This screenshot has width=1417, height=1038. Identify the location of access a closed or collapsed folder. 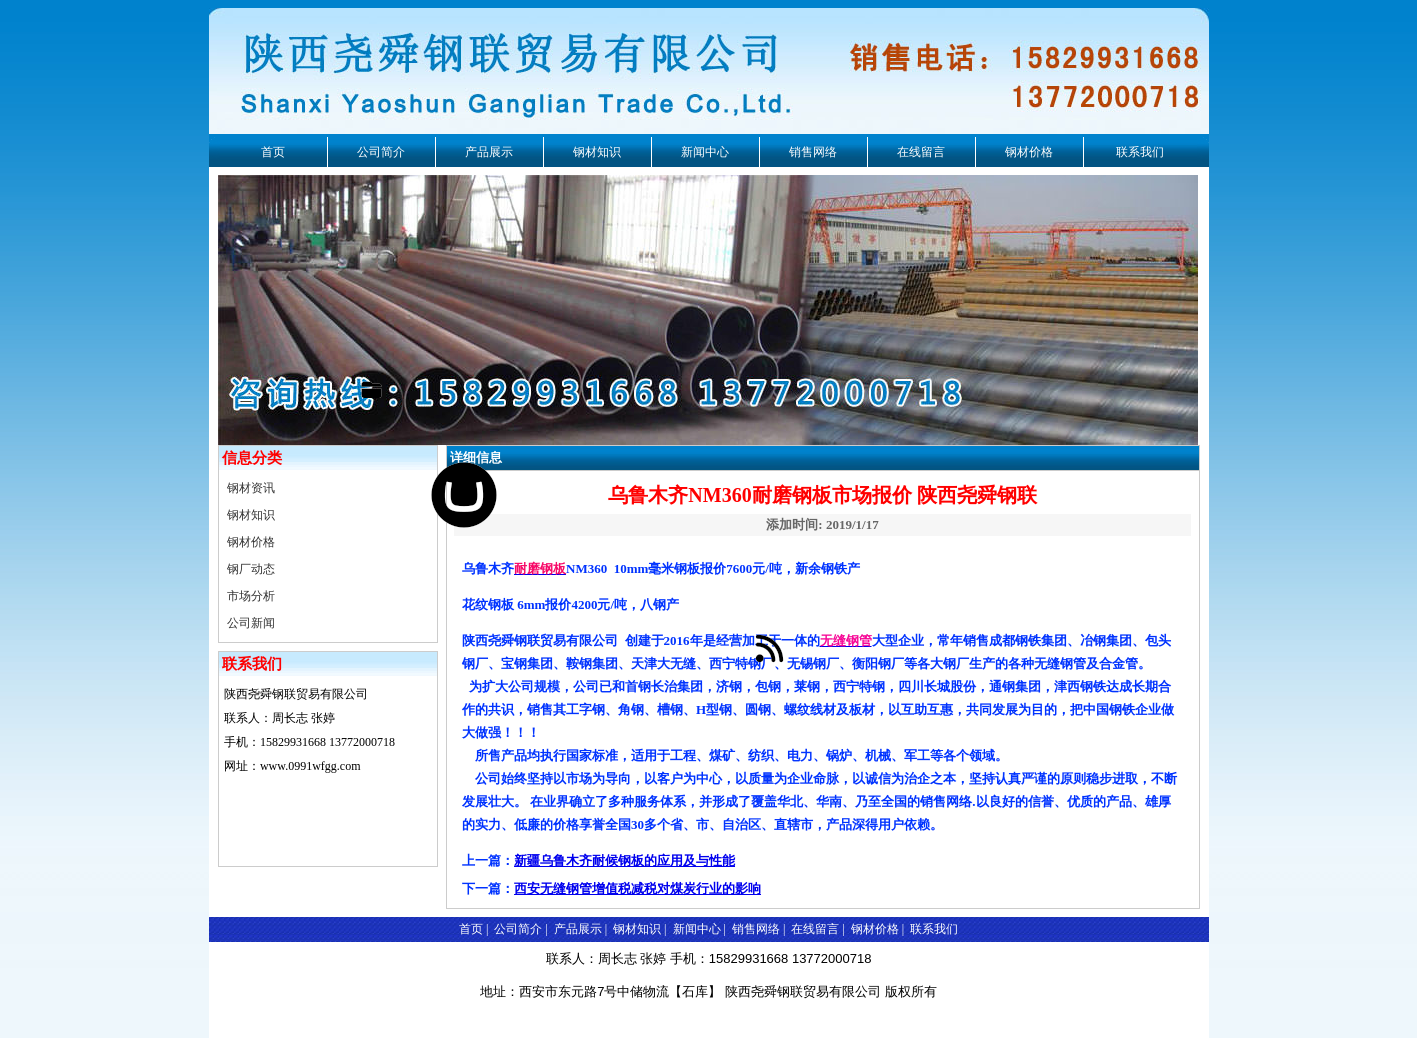
(371, 390).